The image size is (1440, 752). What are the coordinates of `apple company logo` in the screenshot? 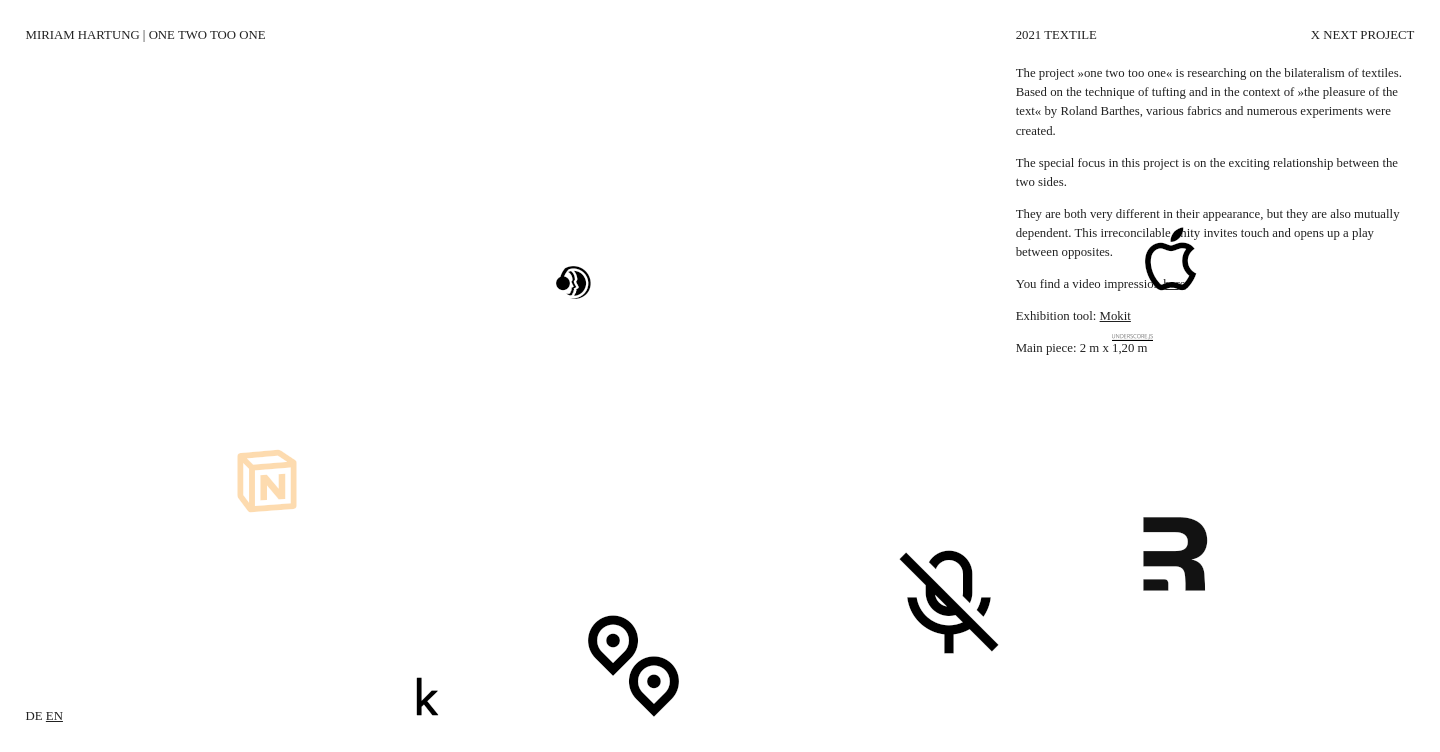 It's located at (1172, 259).